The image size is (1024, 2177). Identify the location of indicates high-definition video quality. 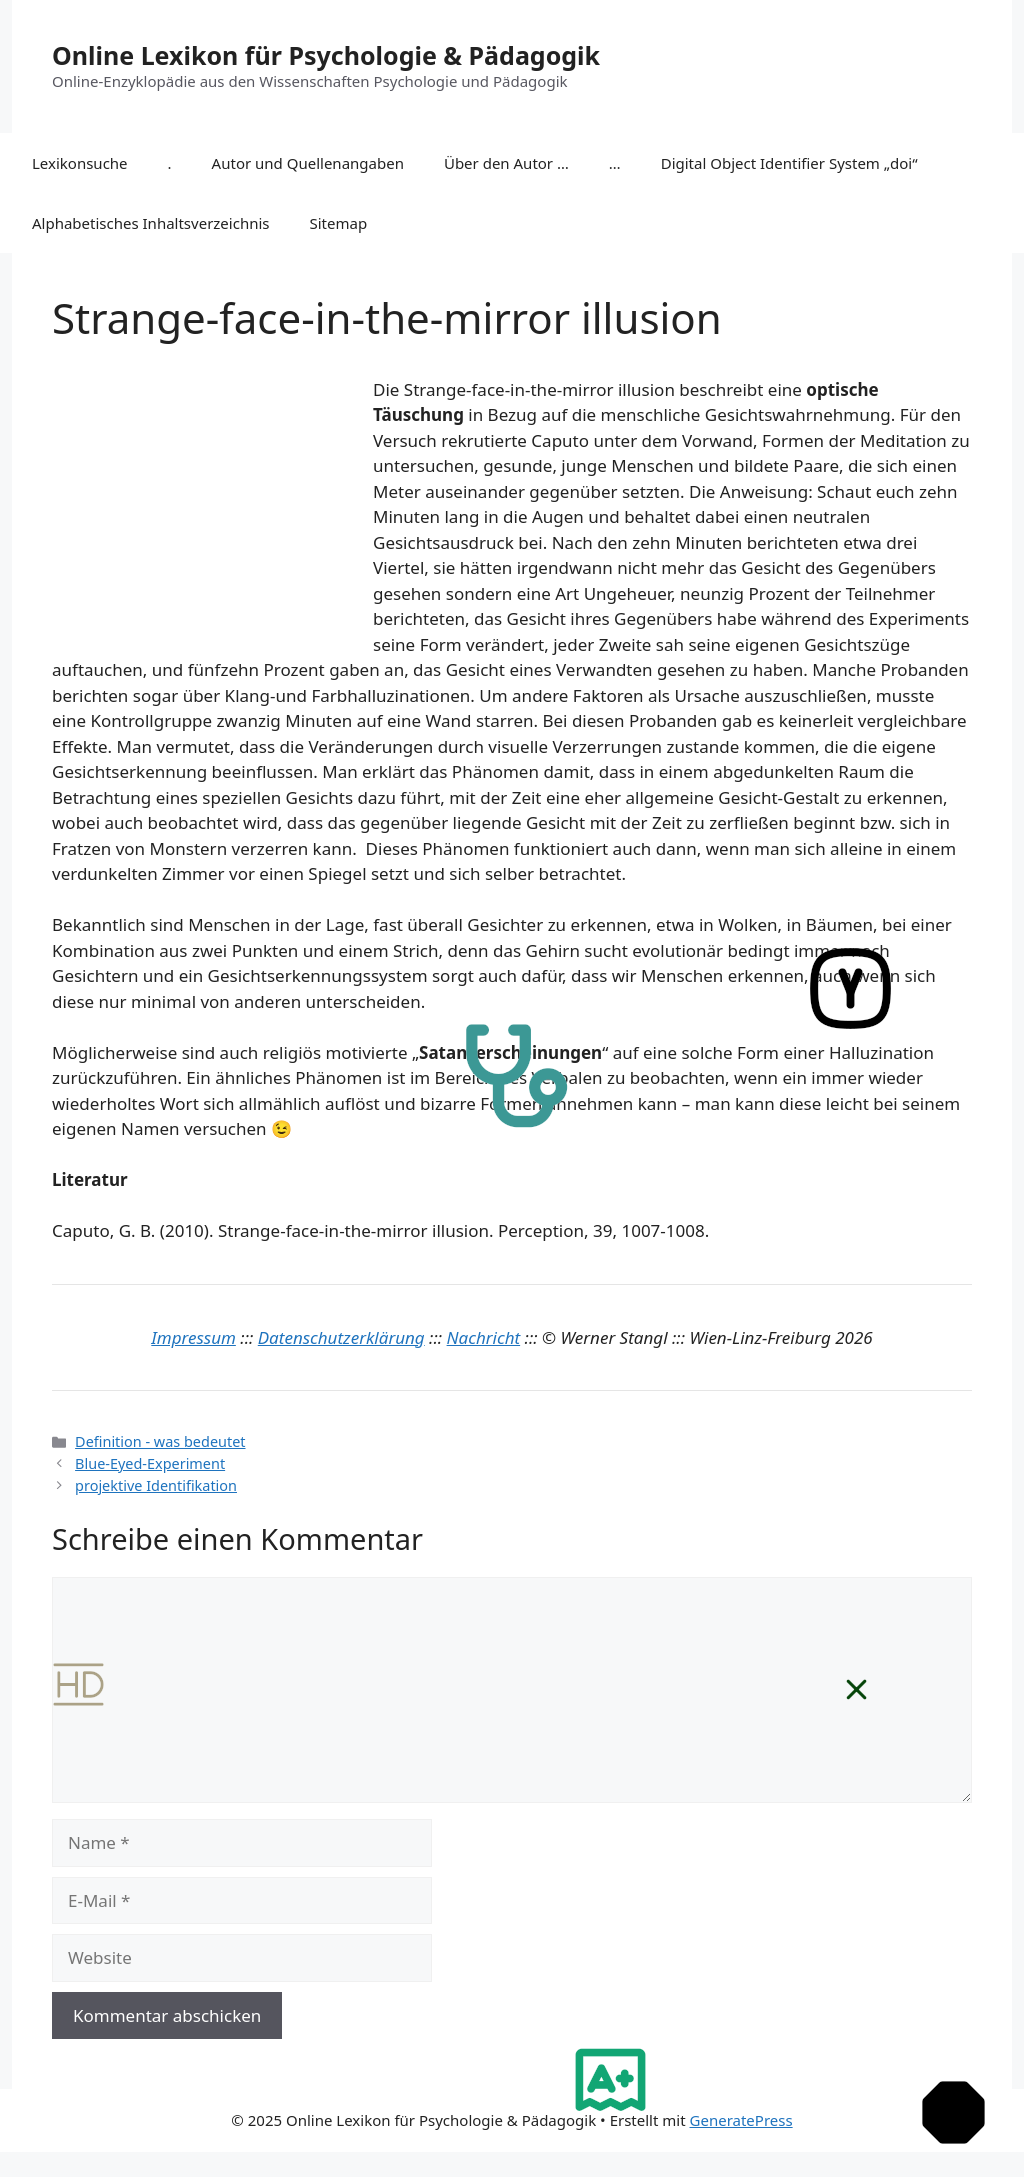
(78, 1684).